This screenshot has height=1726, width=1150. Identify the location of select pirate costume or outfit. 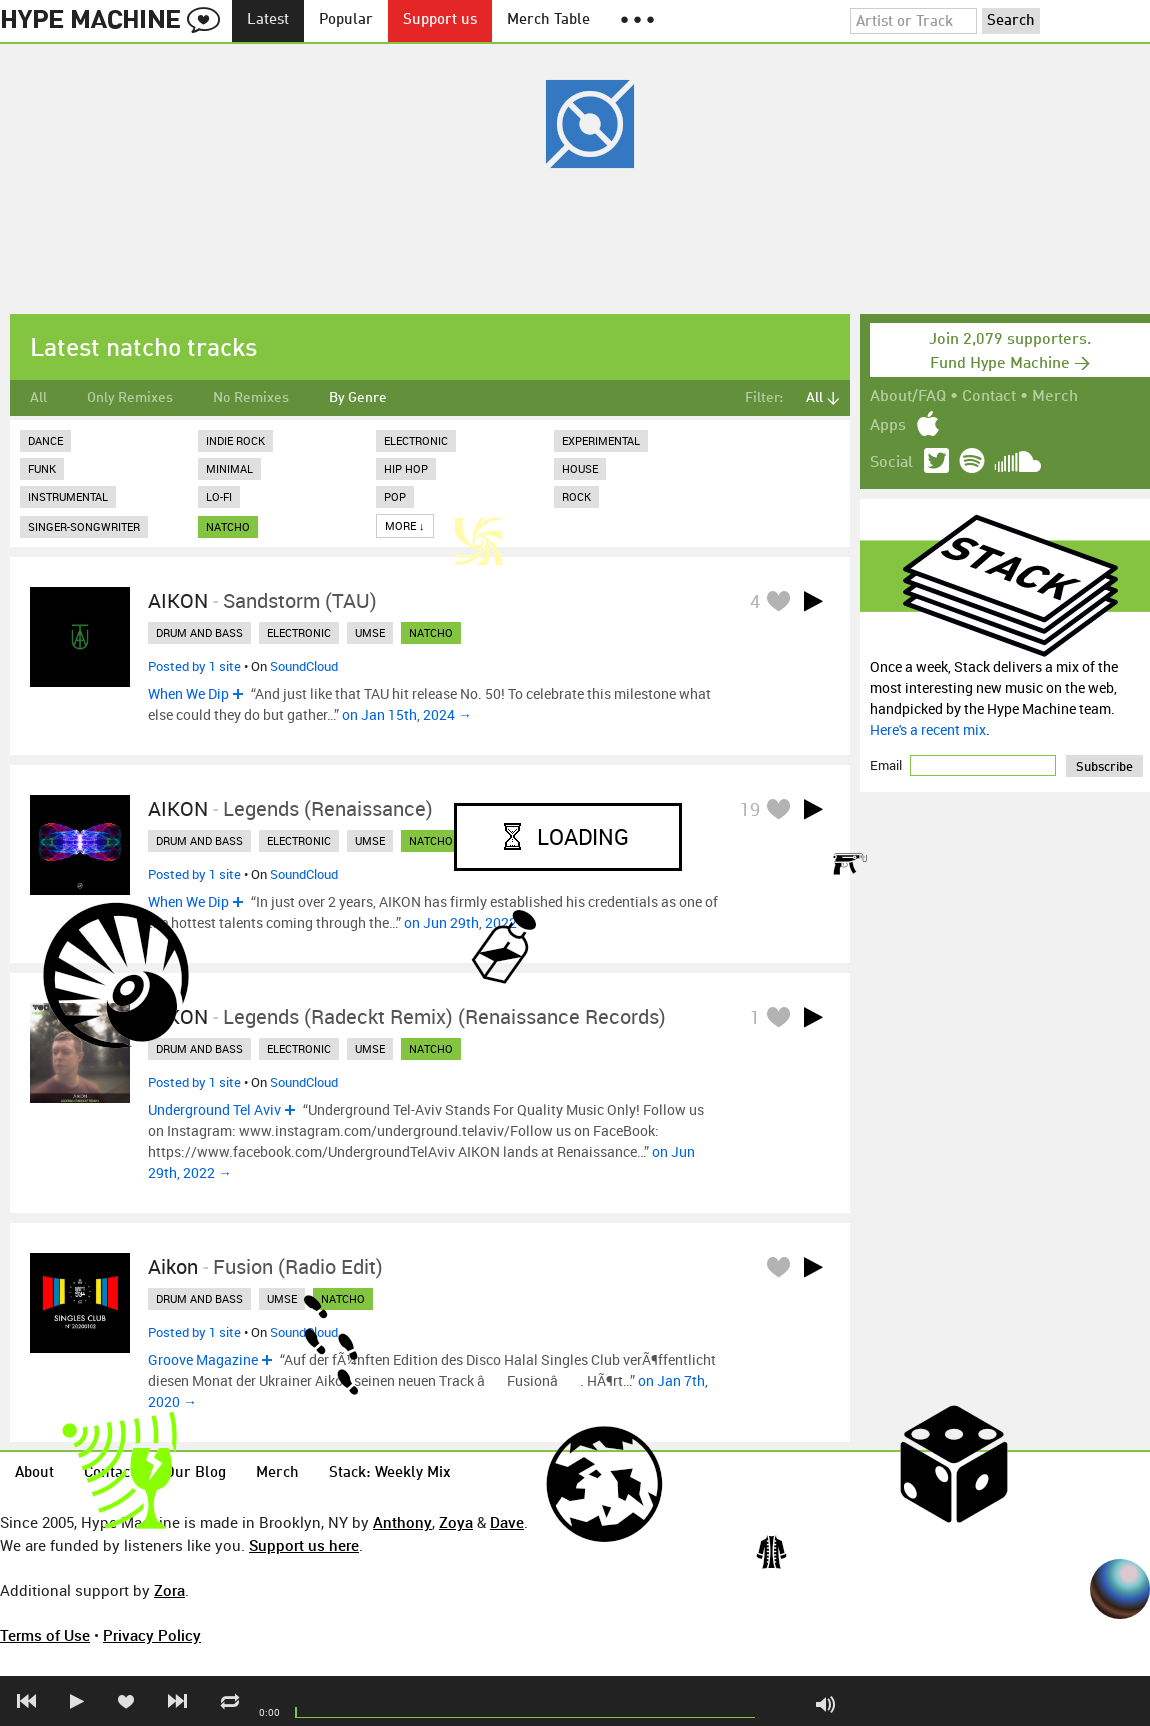
(771, 1551).